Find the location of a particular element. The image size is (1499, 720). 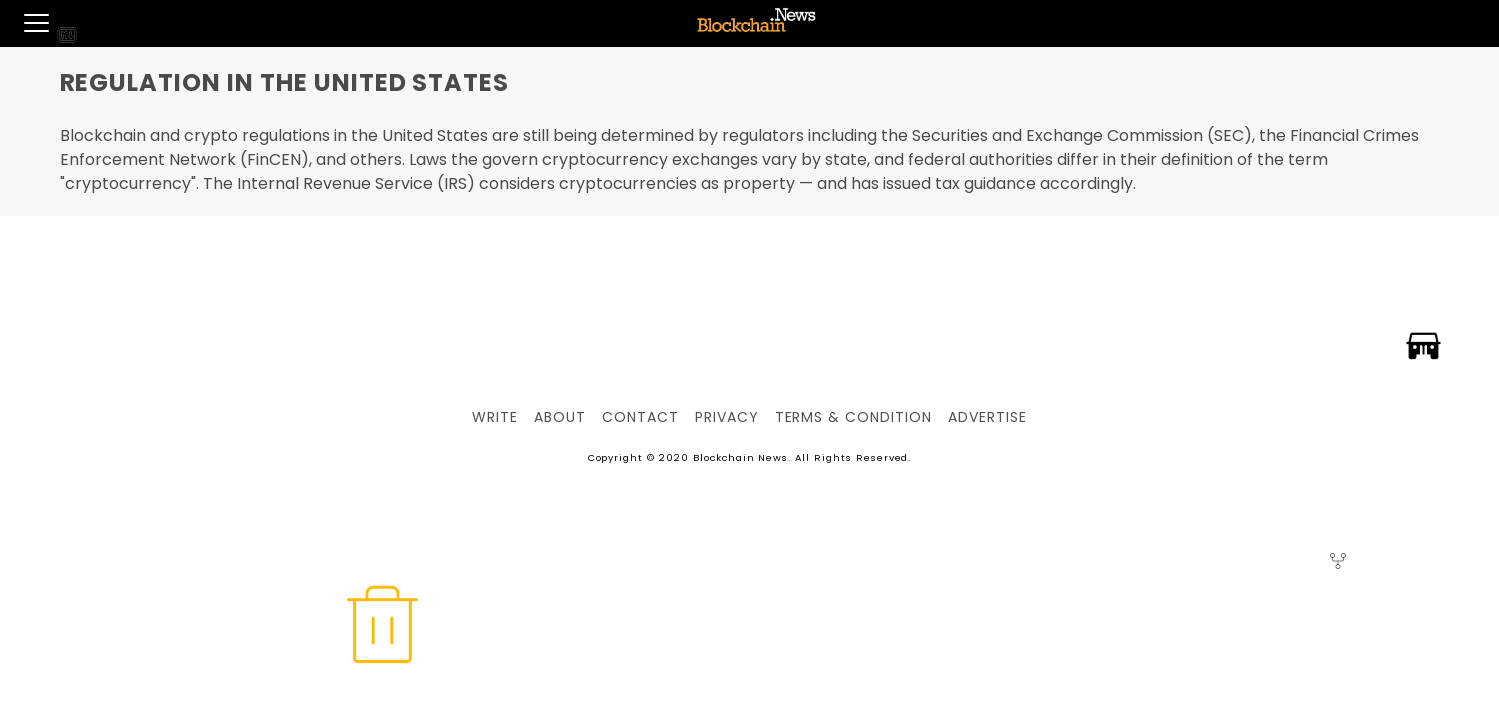

format text using markdown syntax is located at coordinates (67, 35).